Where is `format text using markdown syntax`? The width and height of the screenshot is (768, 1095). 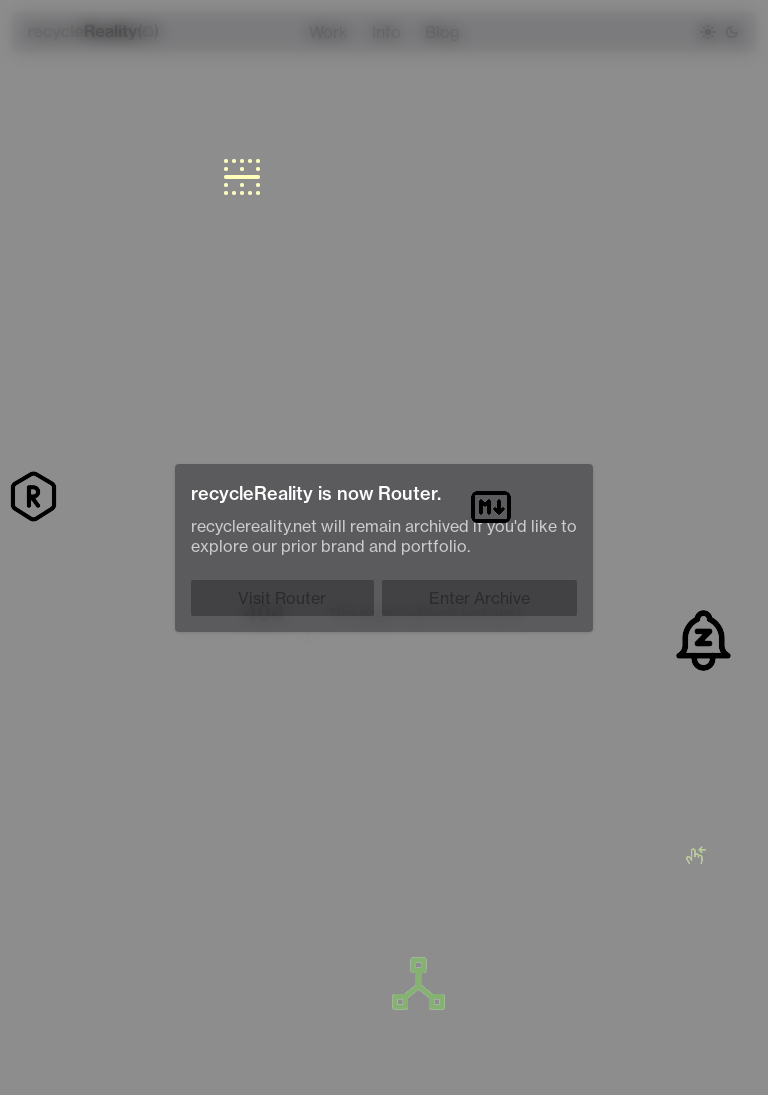
format text using markdown syntax is located at coordinates (491, 507).